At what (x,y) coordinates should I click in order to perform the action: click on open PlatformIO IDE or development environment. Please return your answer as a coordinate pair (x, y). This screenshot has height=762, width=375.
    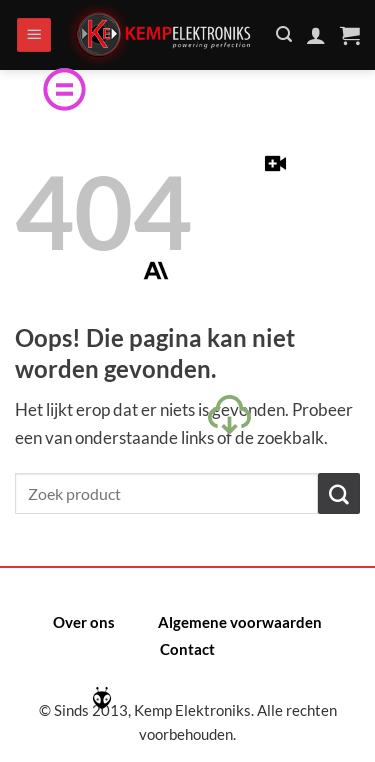
    Looking at the image, I should click on (102, 698).